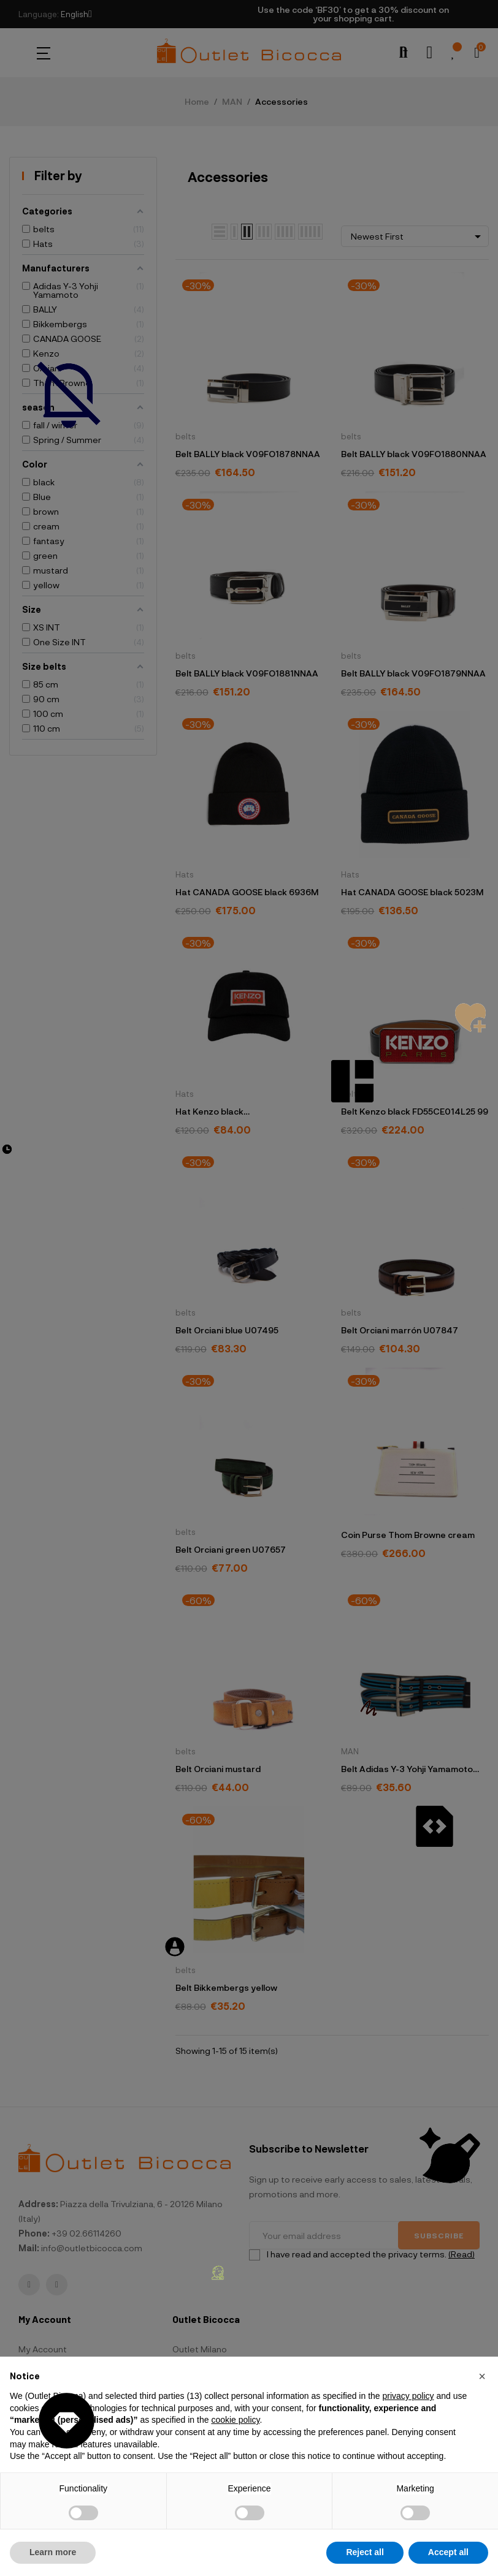  What do you see at coordinates (175, 1947) in the screenshot?
I see `open markup or annotation tools` at bounding box center [175, 1947].